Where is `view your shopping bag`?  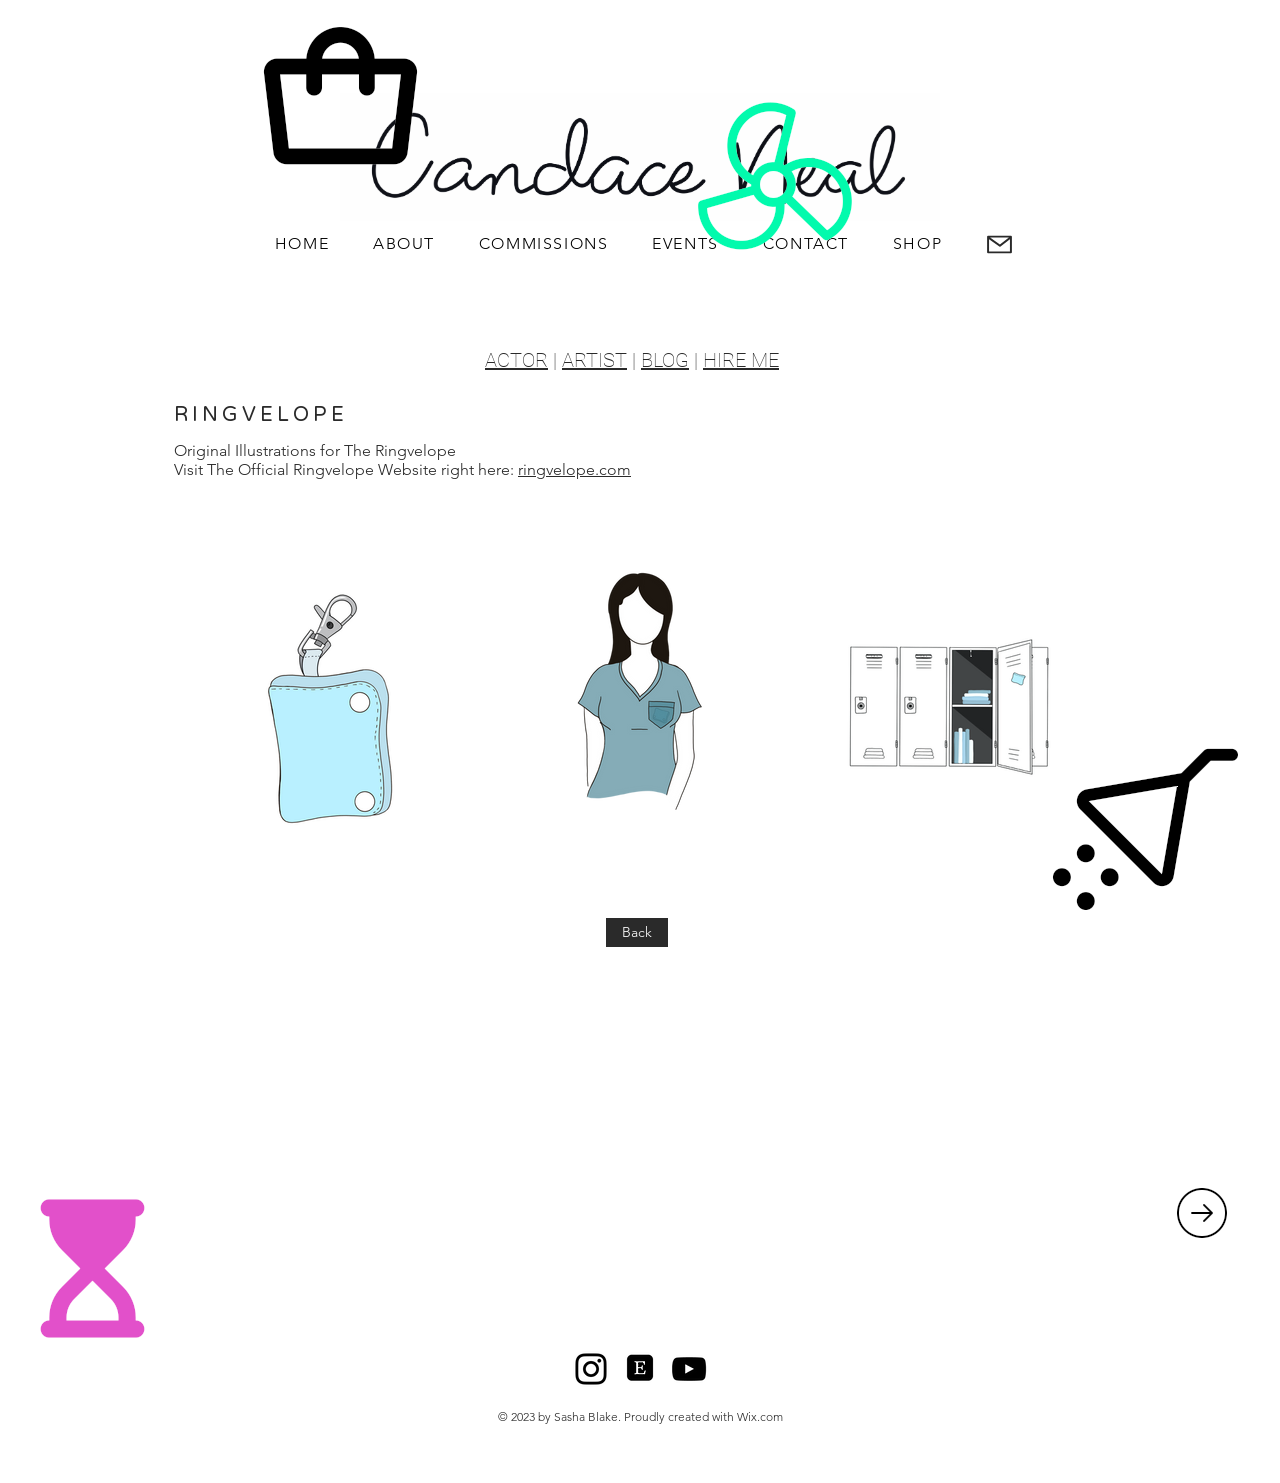 view your shopping bag is located at coordinates (340, 103).